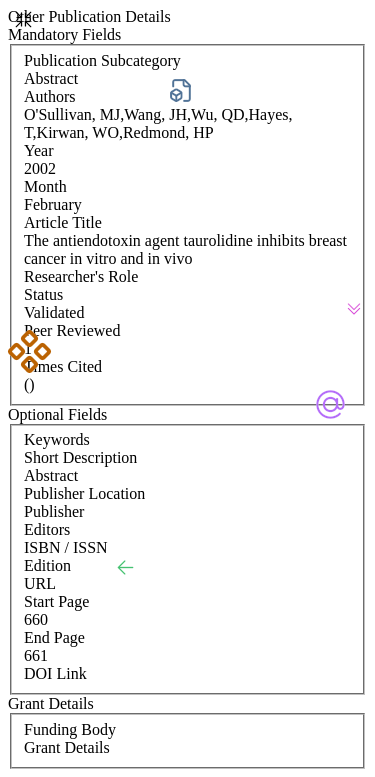 The height and width of the screenshot is (777, 375). I want to click on mention a user in a post or comment, so click(330, 404).